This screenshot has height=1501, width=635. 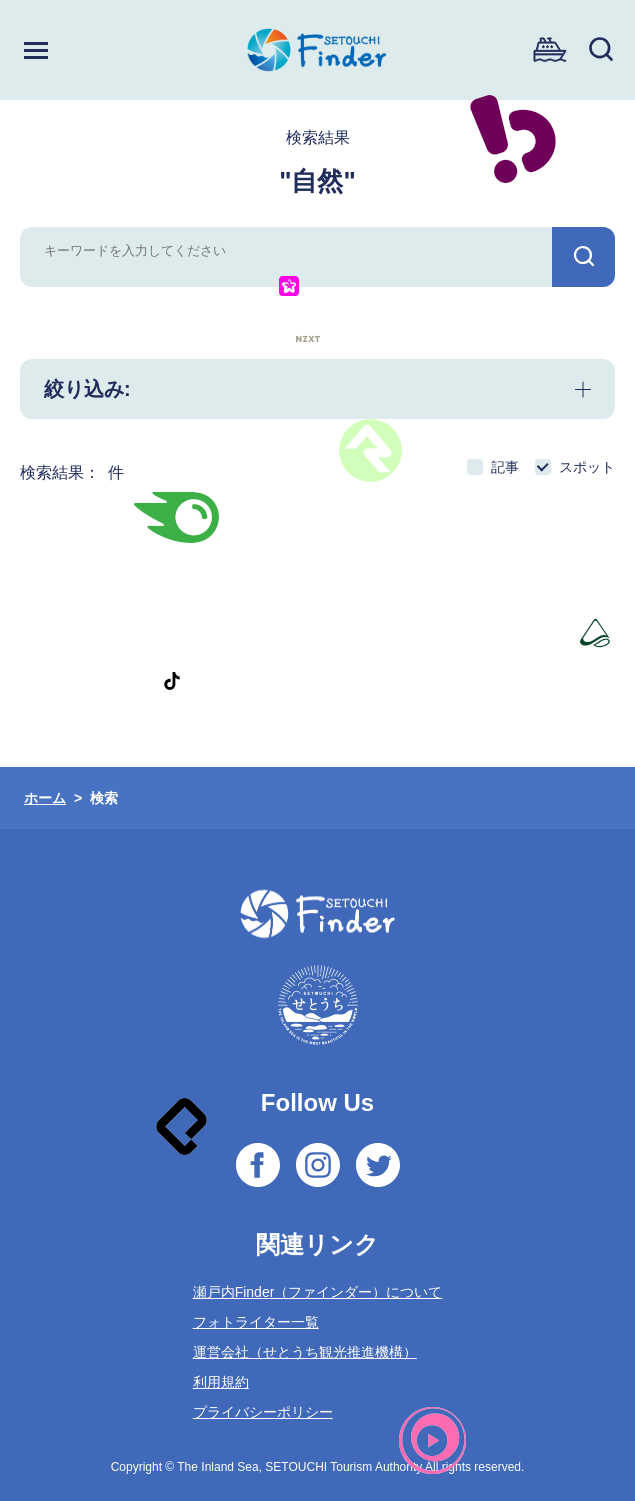 What do you see at coordinates (308, 339) in the screenshot?
I see `NZXT brand logo` at bounding box center [308, 339].